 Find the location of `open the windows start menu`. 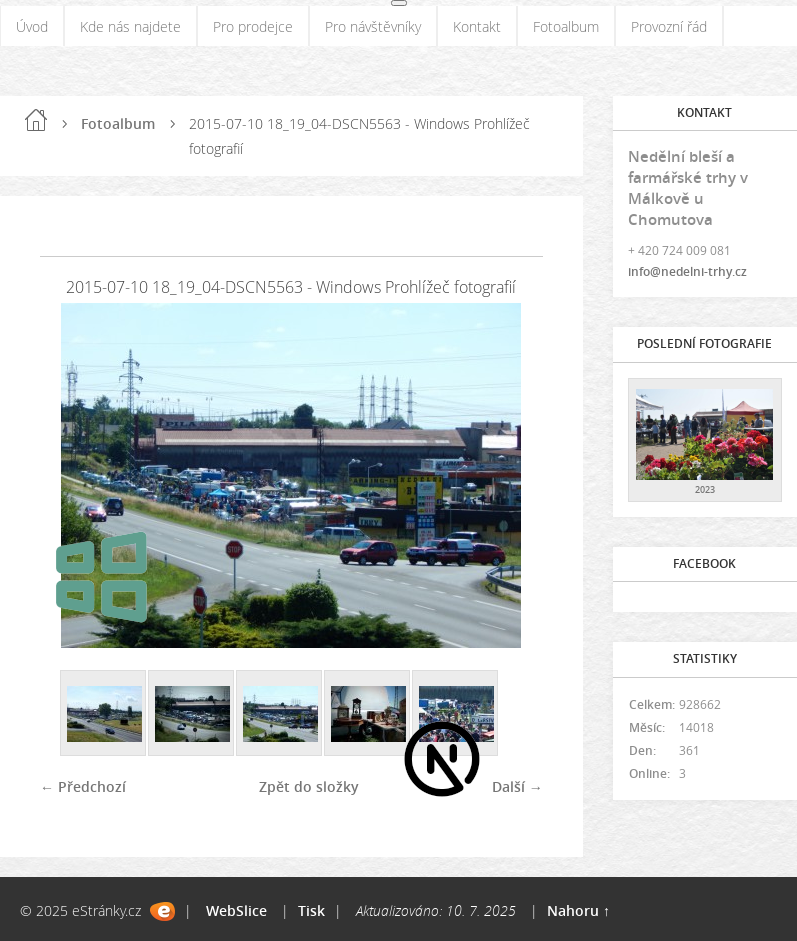

open the windows start menu is located at coordinates (105, 577).